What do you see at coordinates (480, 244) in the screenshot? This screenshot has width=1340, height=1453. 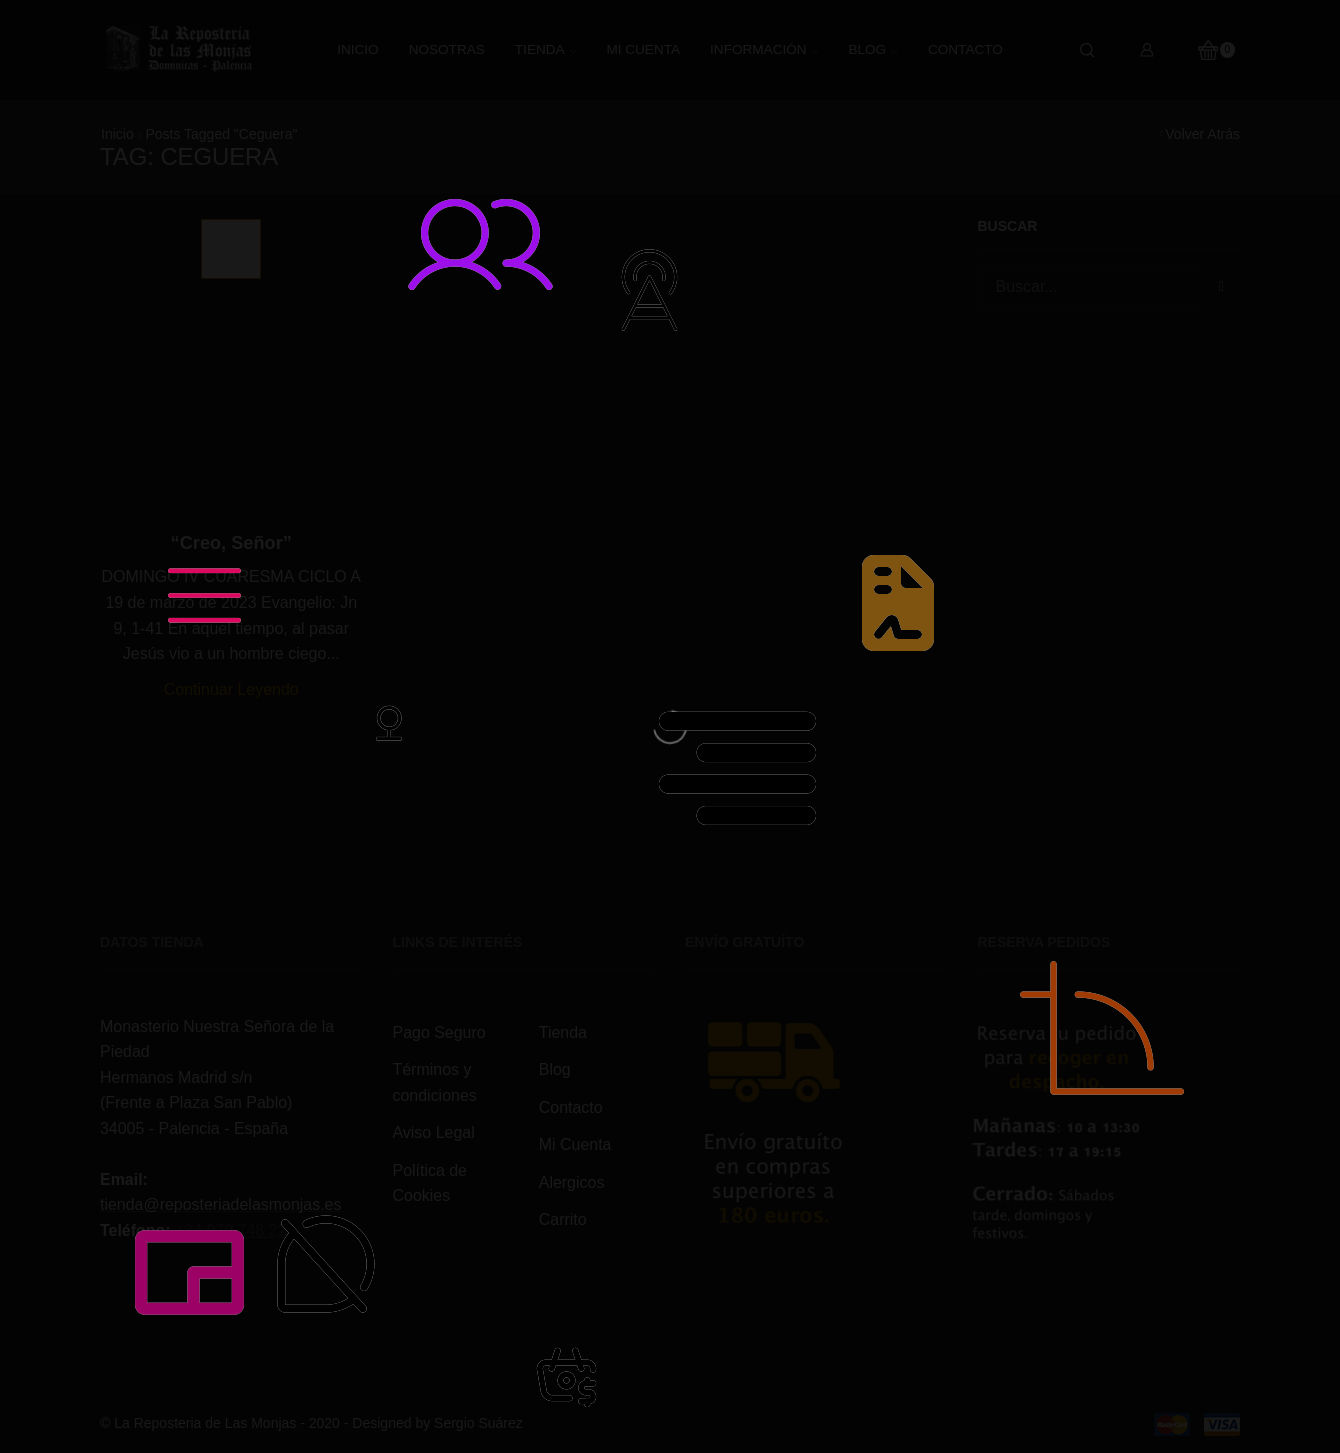 I see `view all users or contacts` at bounding box center [480, 244].